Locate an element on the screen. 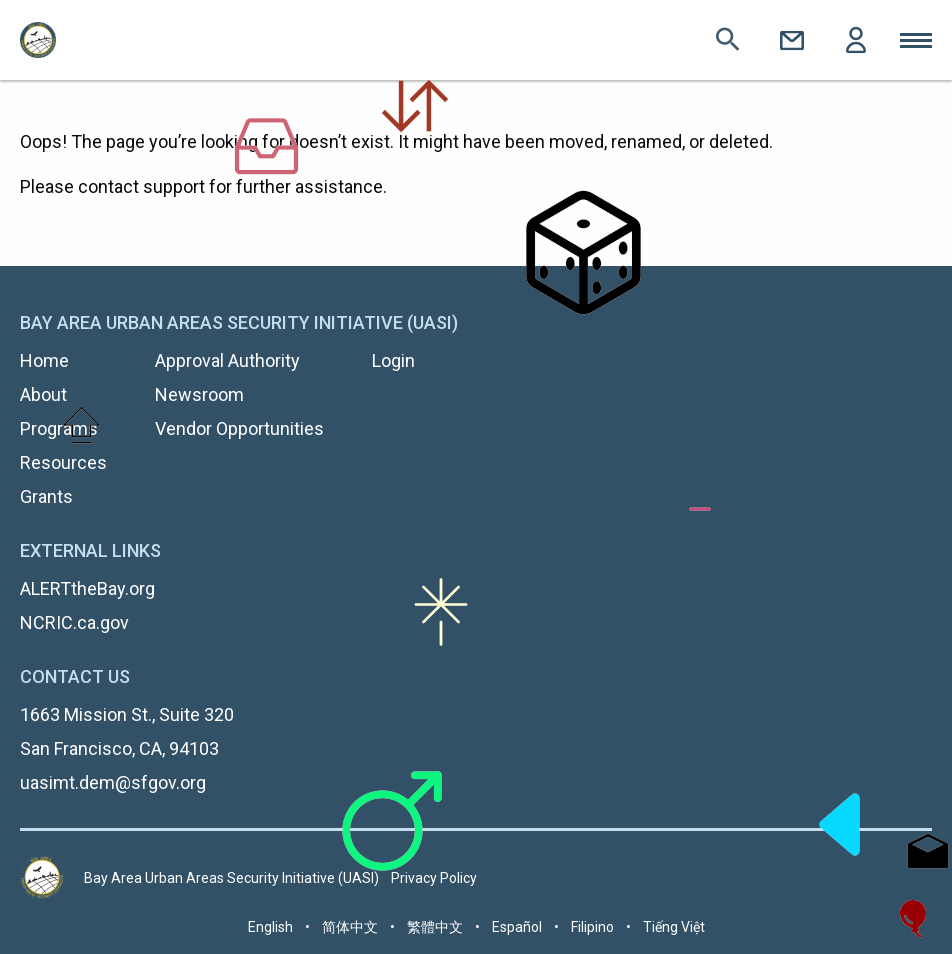  go back to the previous screen is located at coordinates (839, 824).